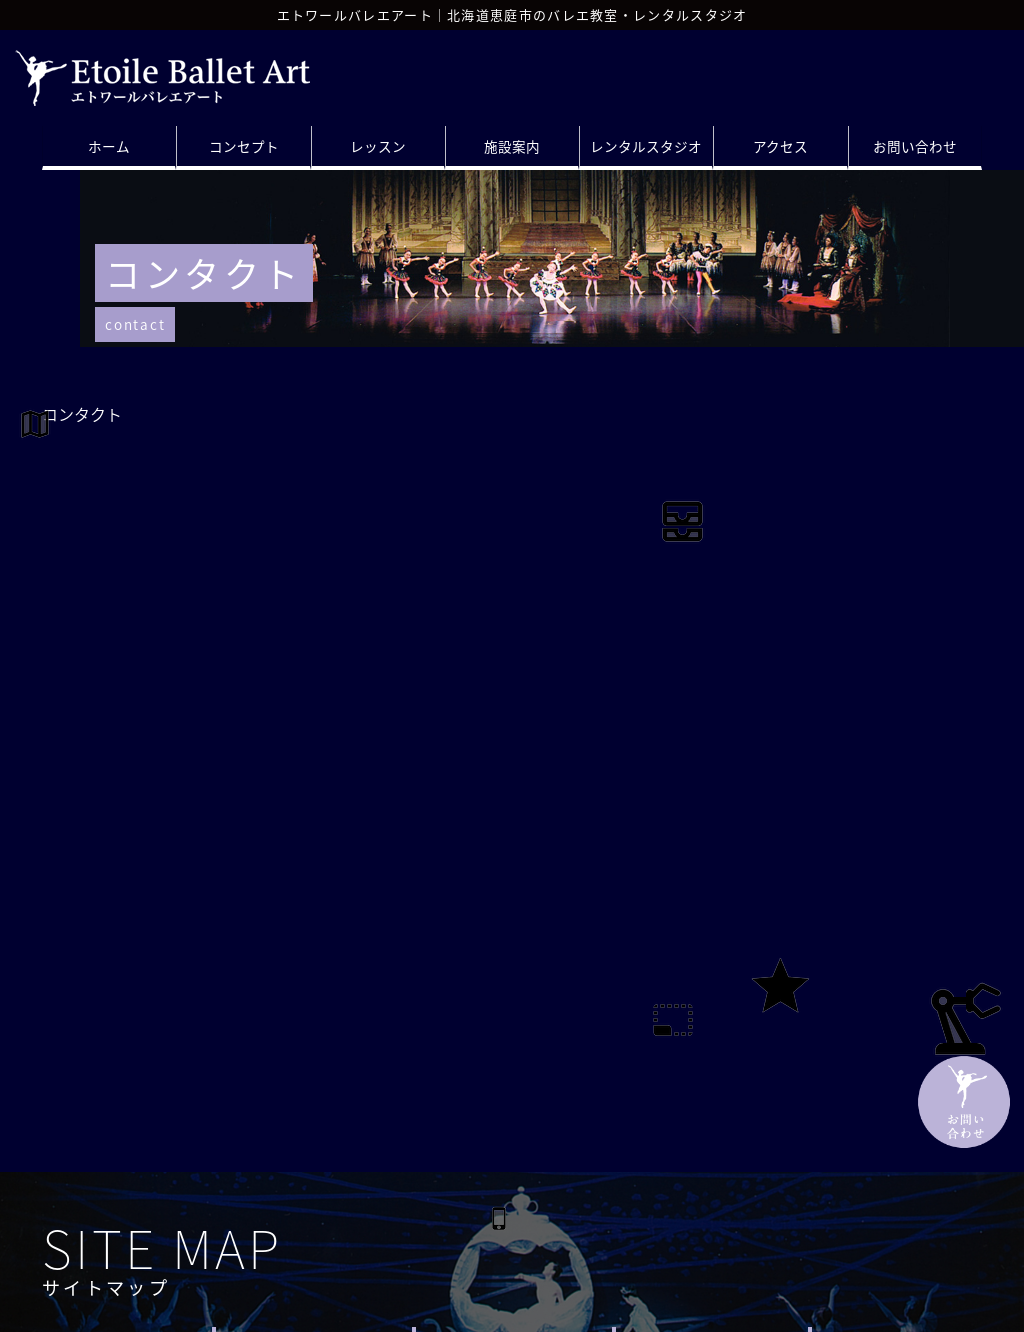 This screenshot has width=1024, height=1332. What do you see at coordinates (780, 986) in the screenshot?
I see `add item to favorites` at bounding box center [780, 986].